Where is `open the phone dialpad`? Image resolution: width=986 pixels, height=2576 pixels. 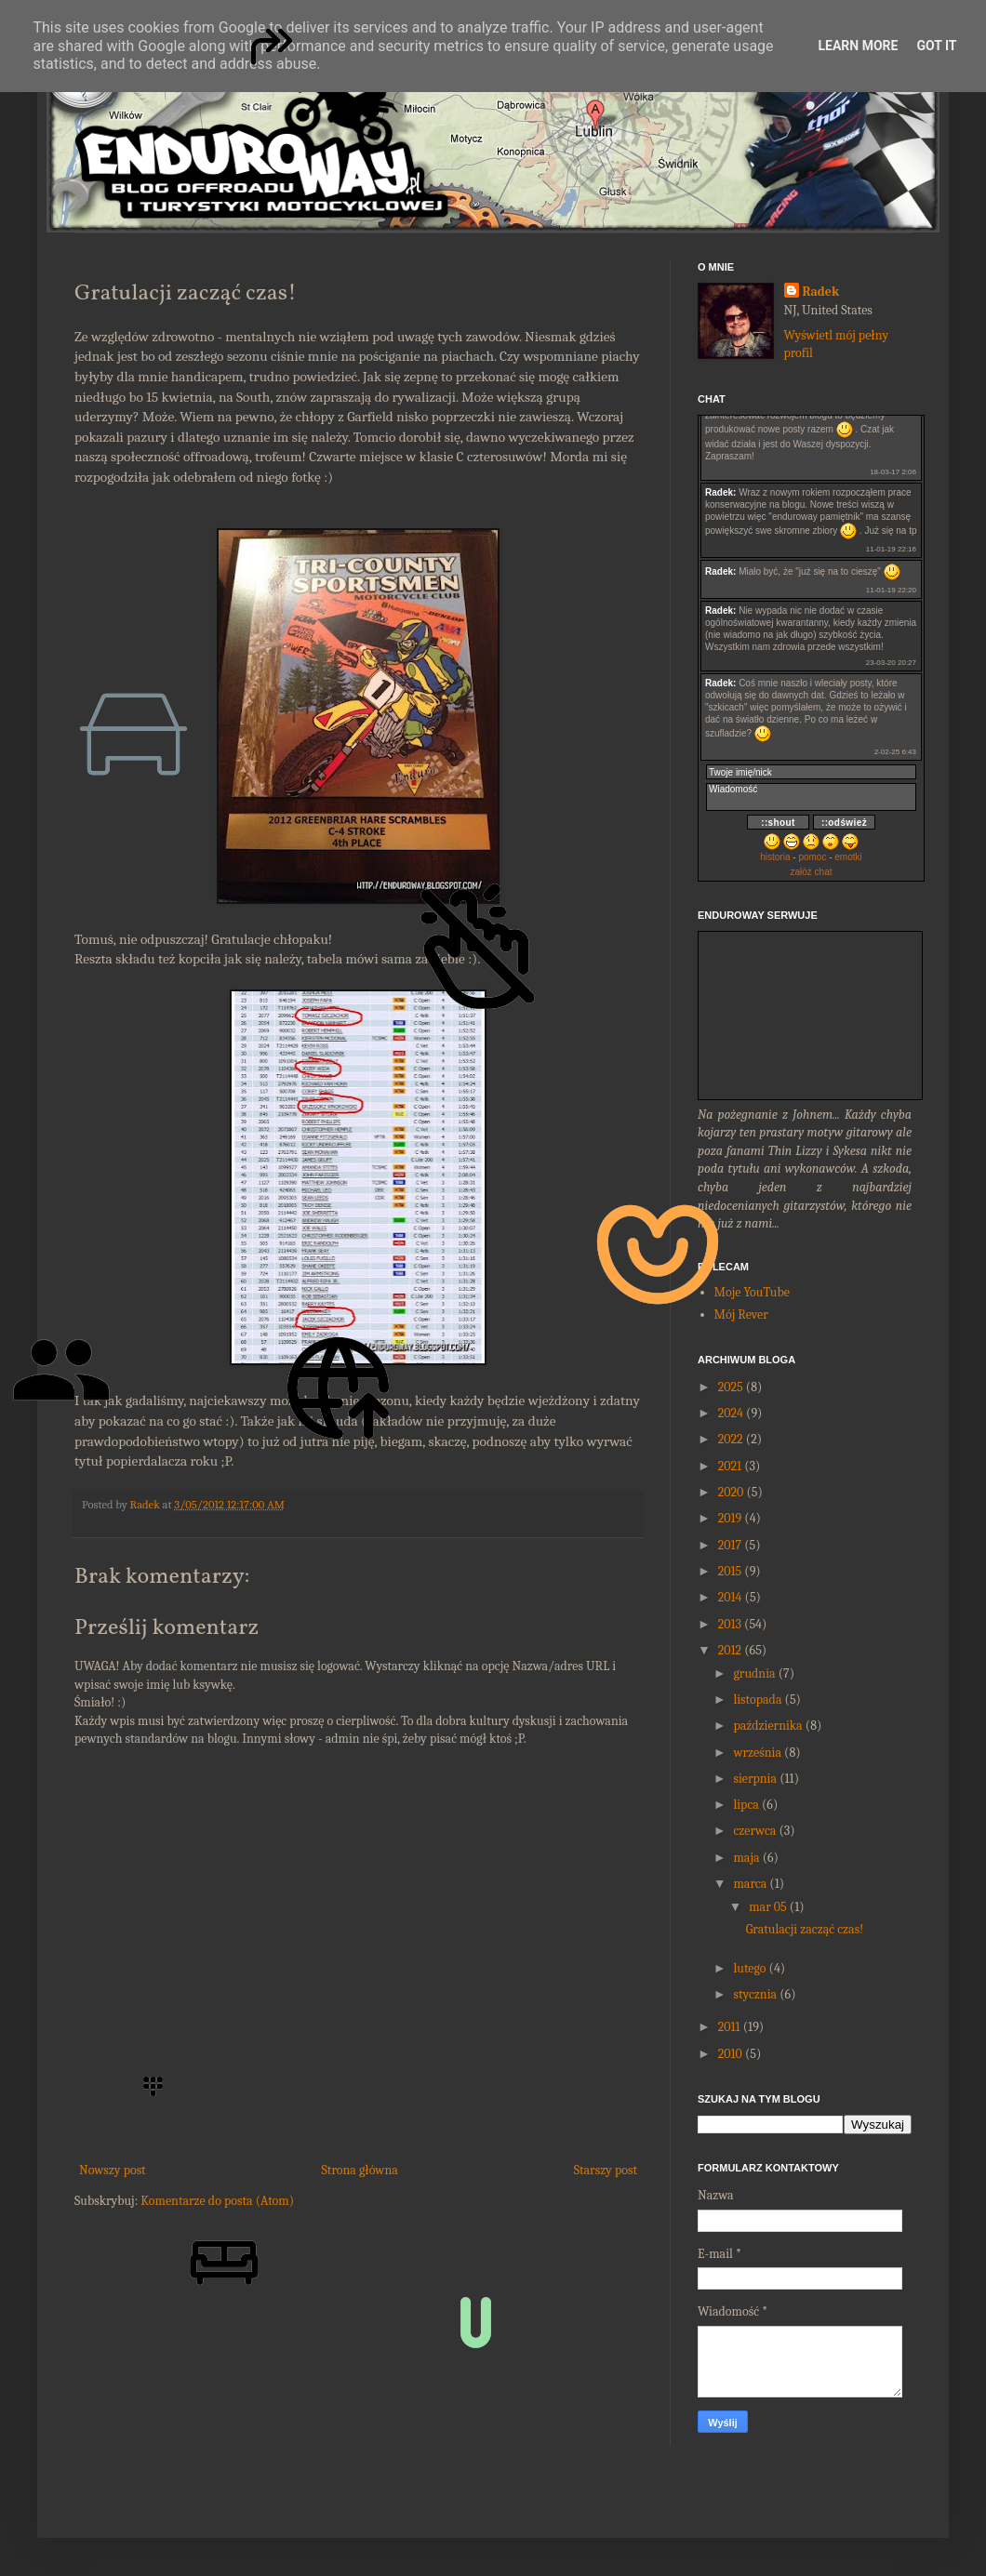
open the phone dialpad is located at coordinates (153, 2086).